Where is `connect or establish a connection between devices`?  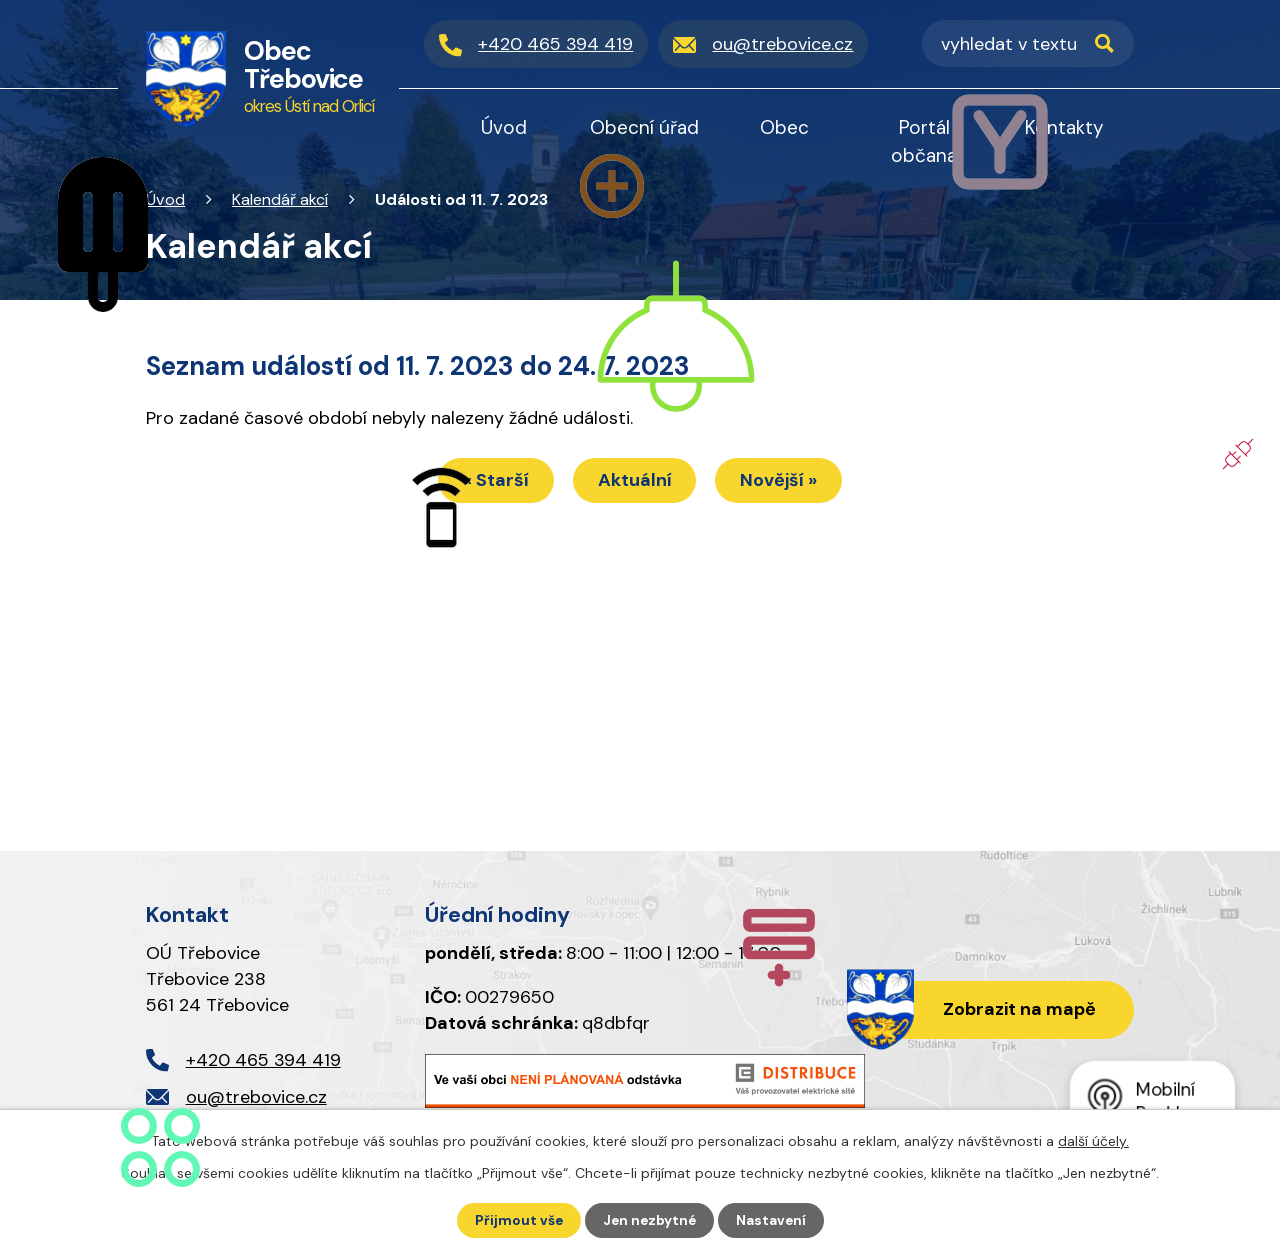
connect or establish a connection between devices is located at coordinates (1238, 454).